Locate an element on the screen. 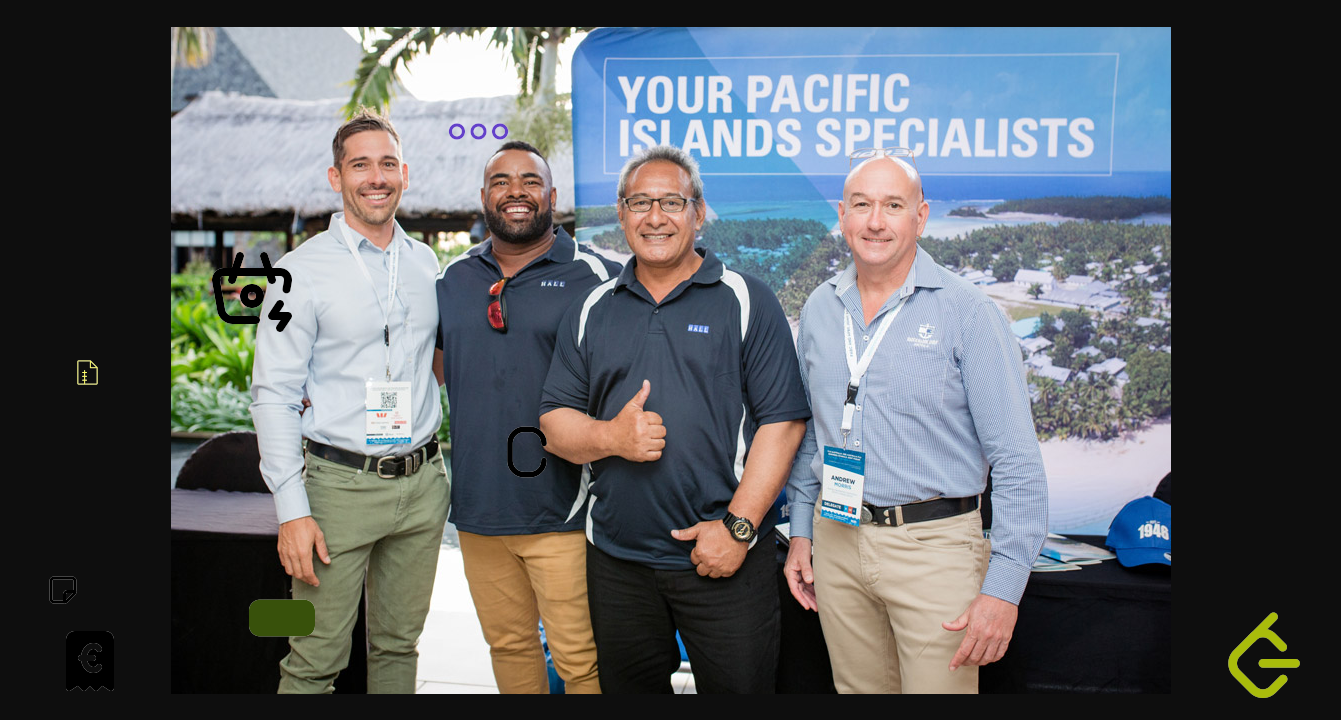 Image resolution: width=1341 pixels, height=720 pixels. crop image to 16:9 aspect ratio is located at coordinates (282, 618).